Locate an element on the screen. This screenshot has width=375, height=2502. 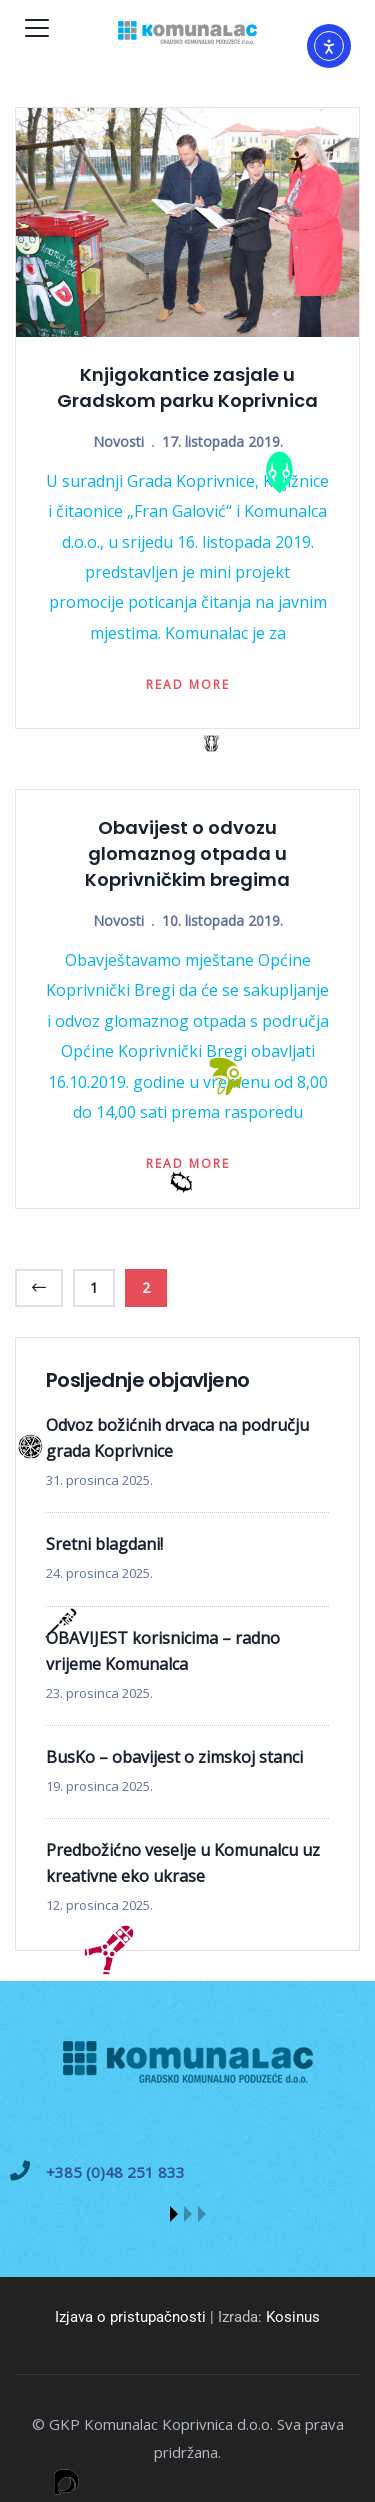
indicates a religious or Easter-themed game element is located at coordinates (181, 1182).